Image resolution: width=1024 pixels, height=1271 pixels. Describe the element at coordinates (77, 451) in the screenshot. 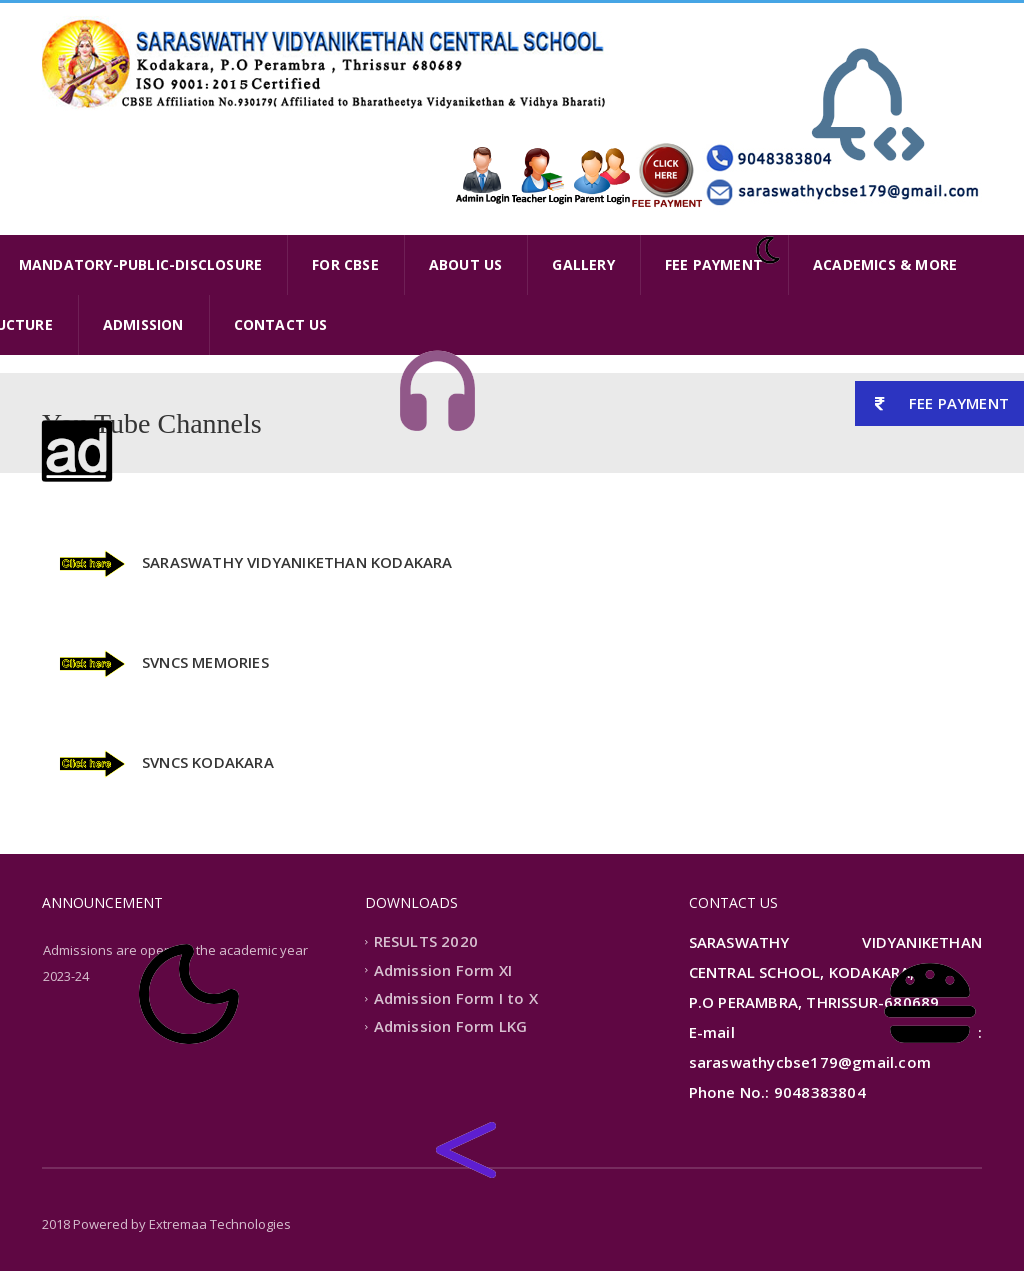

I see `Adversal advertising platform logo` at that location.